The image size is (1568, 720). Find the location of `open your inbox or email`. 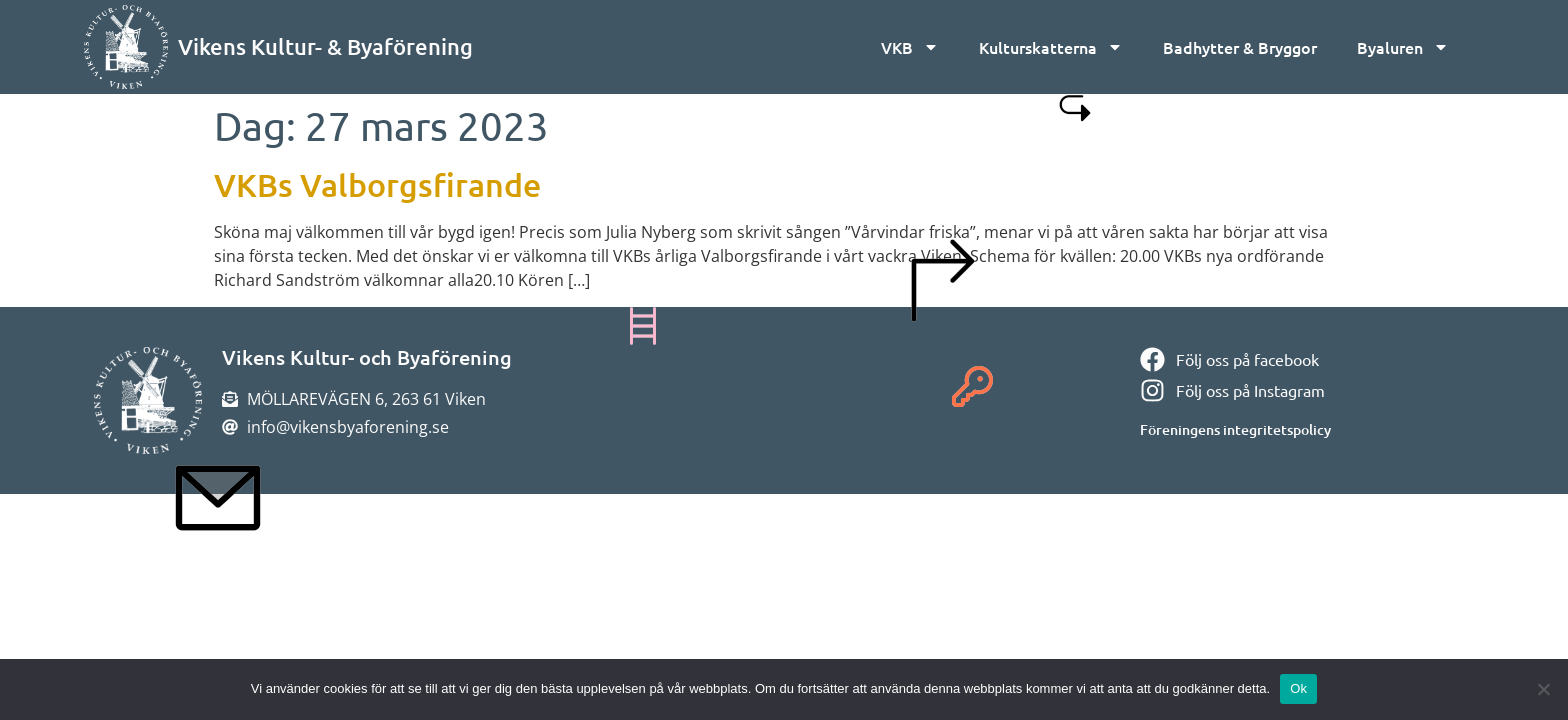

open your inbox or email is located at coordinates (218, 498).